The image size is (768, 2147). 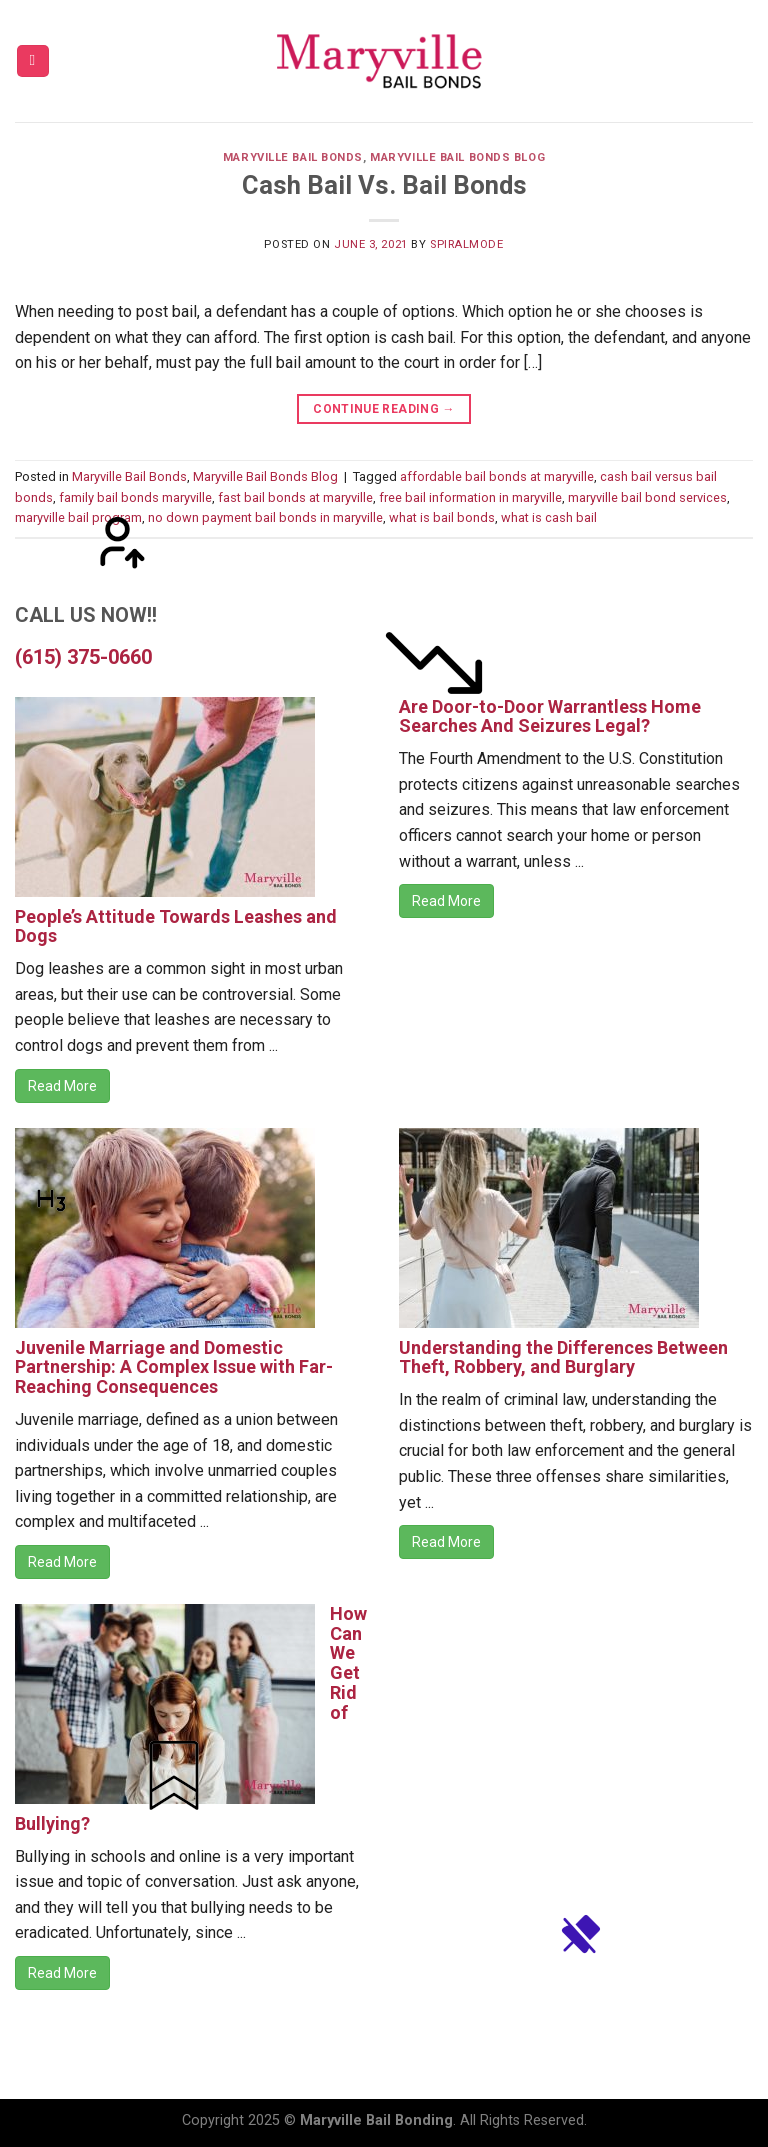 I want to click on save this item for later, so click(x=174, y=1774).